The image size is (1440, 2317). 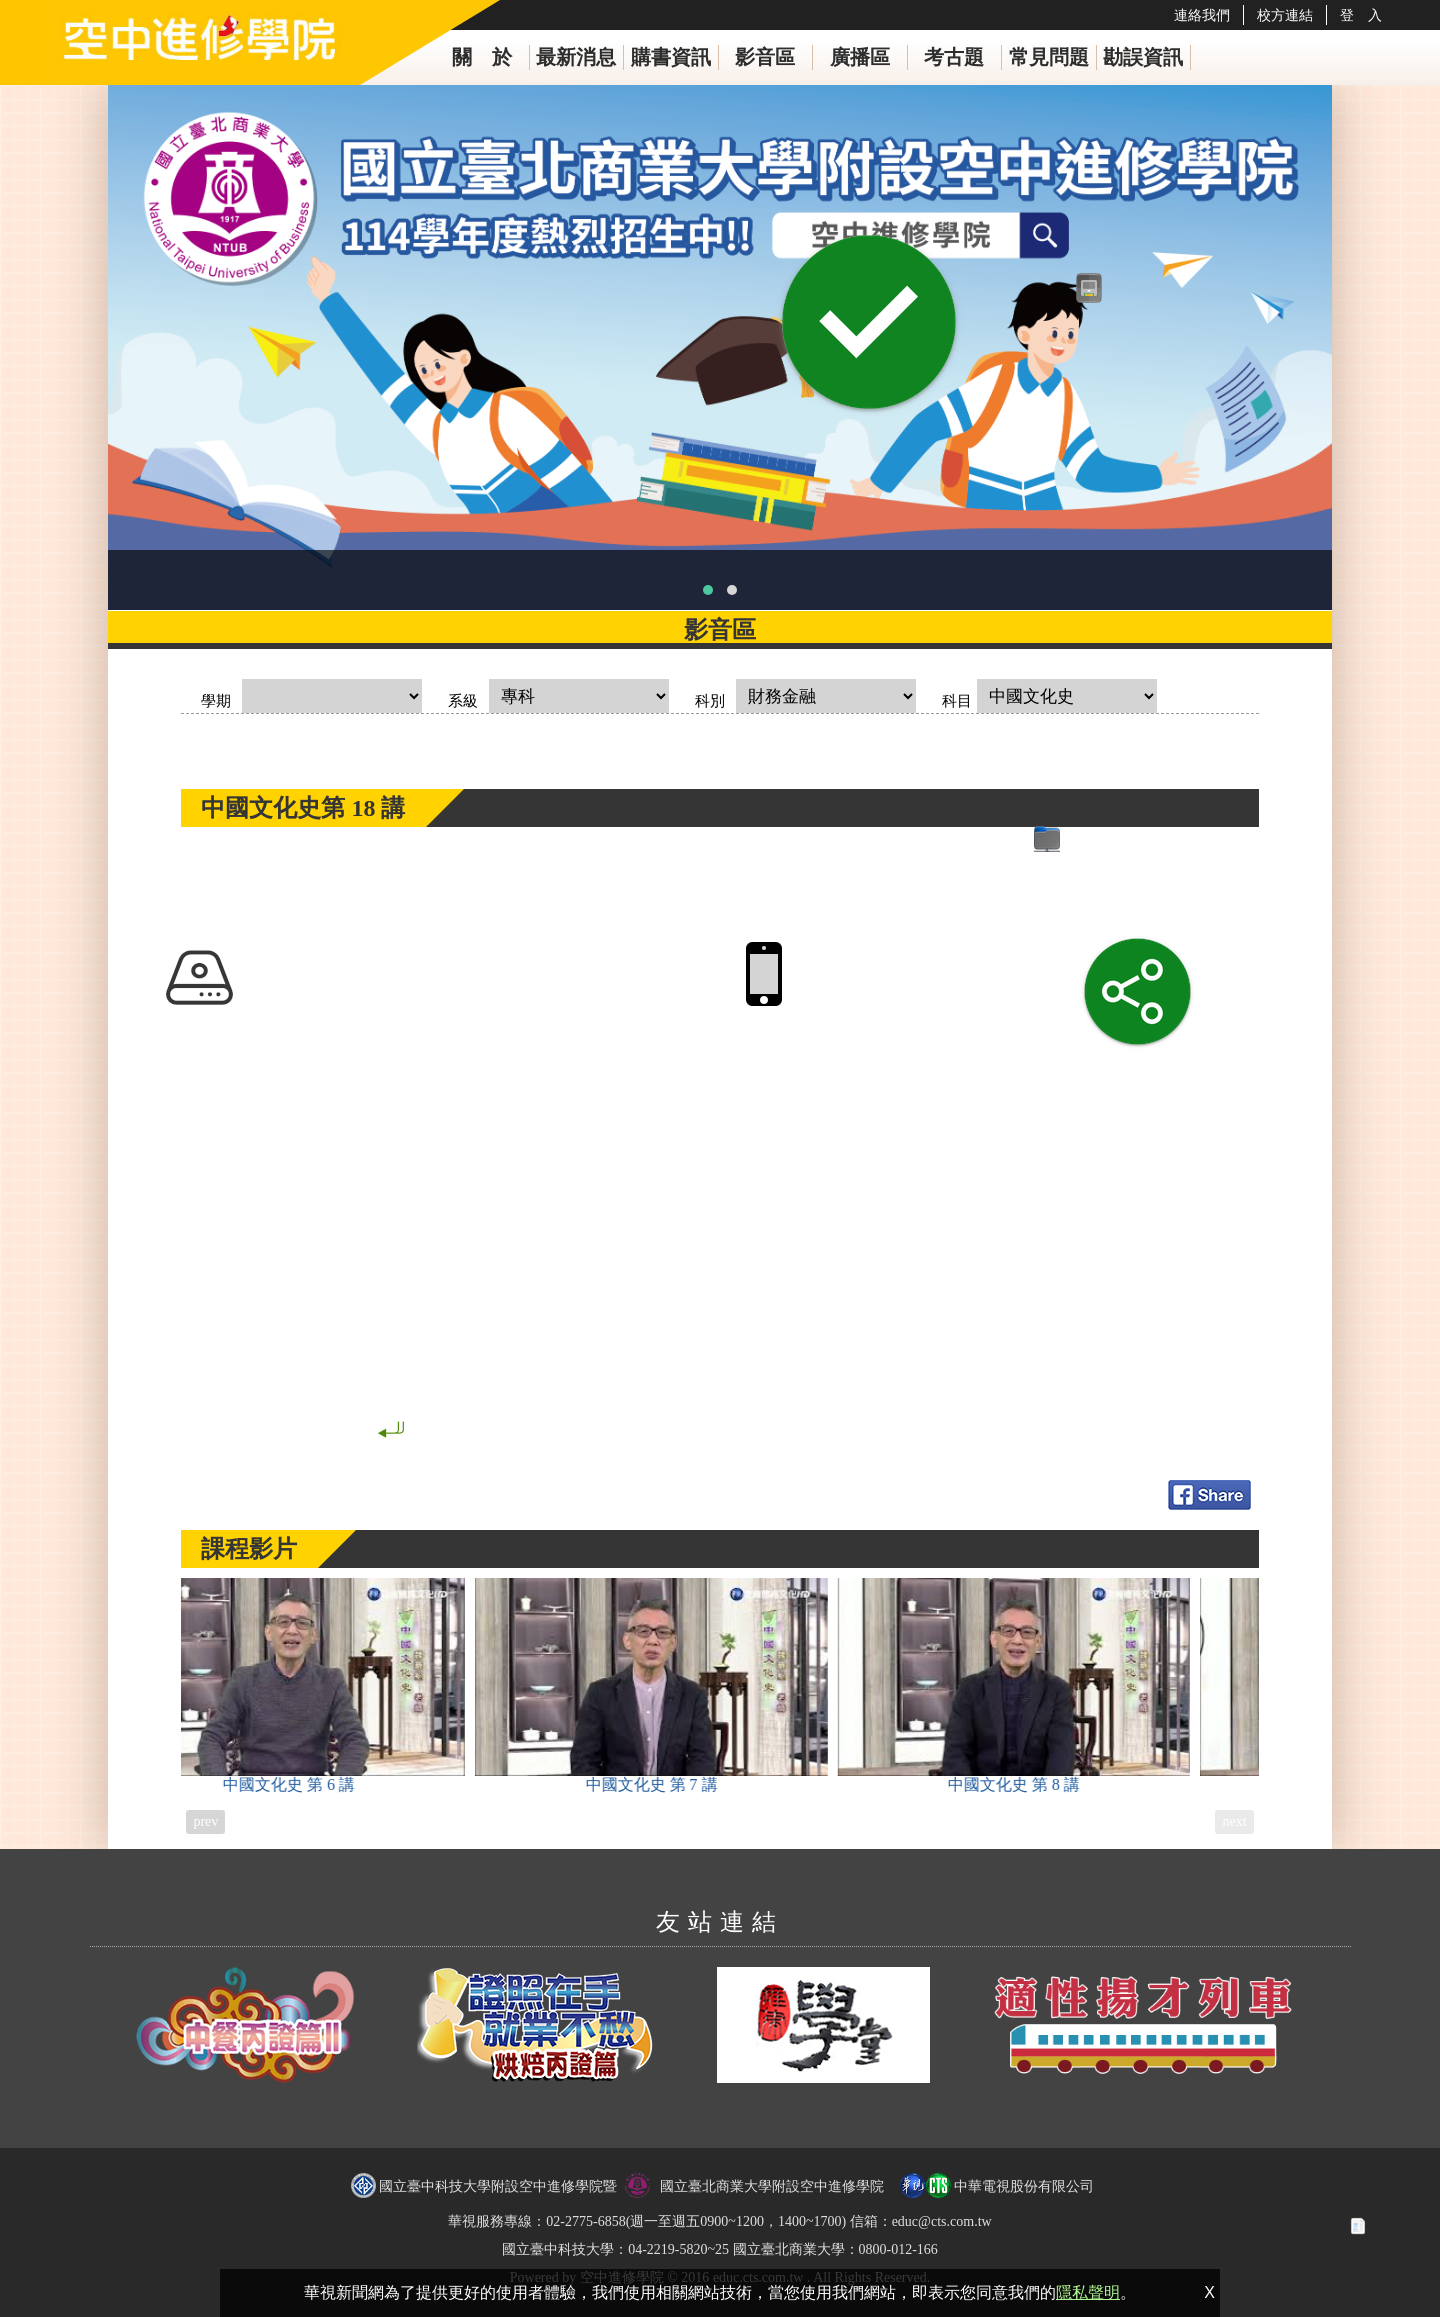 I want to click on iPod Touch device in sidebar navigation, so click(x=764, y=974).